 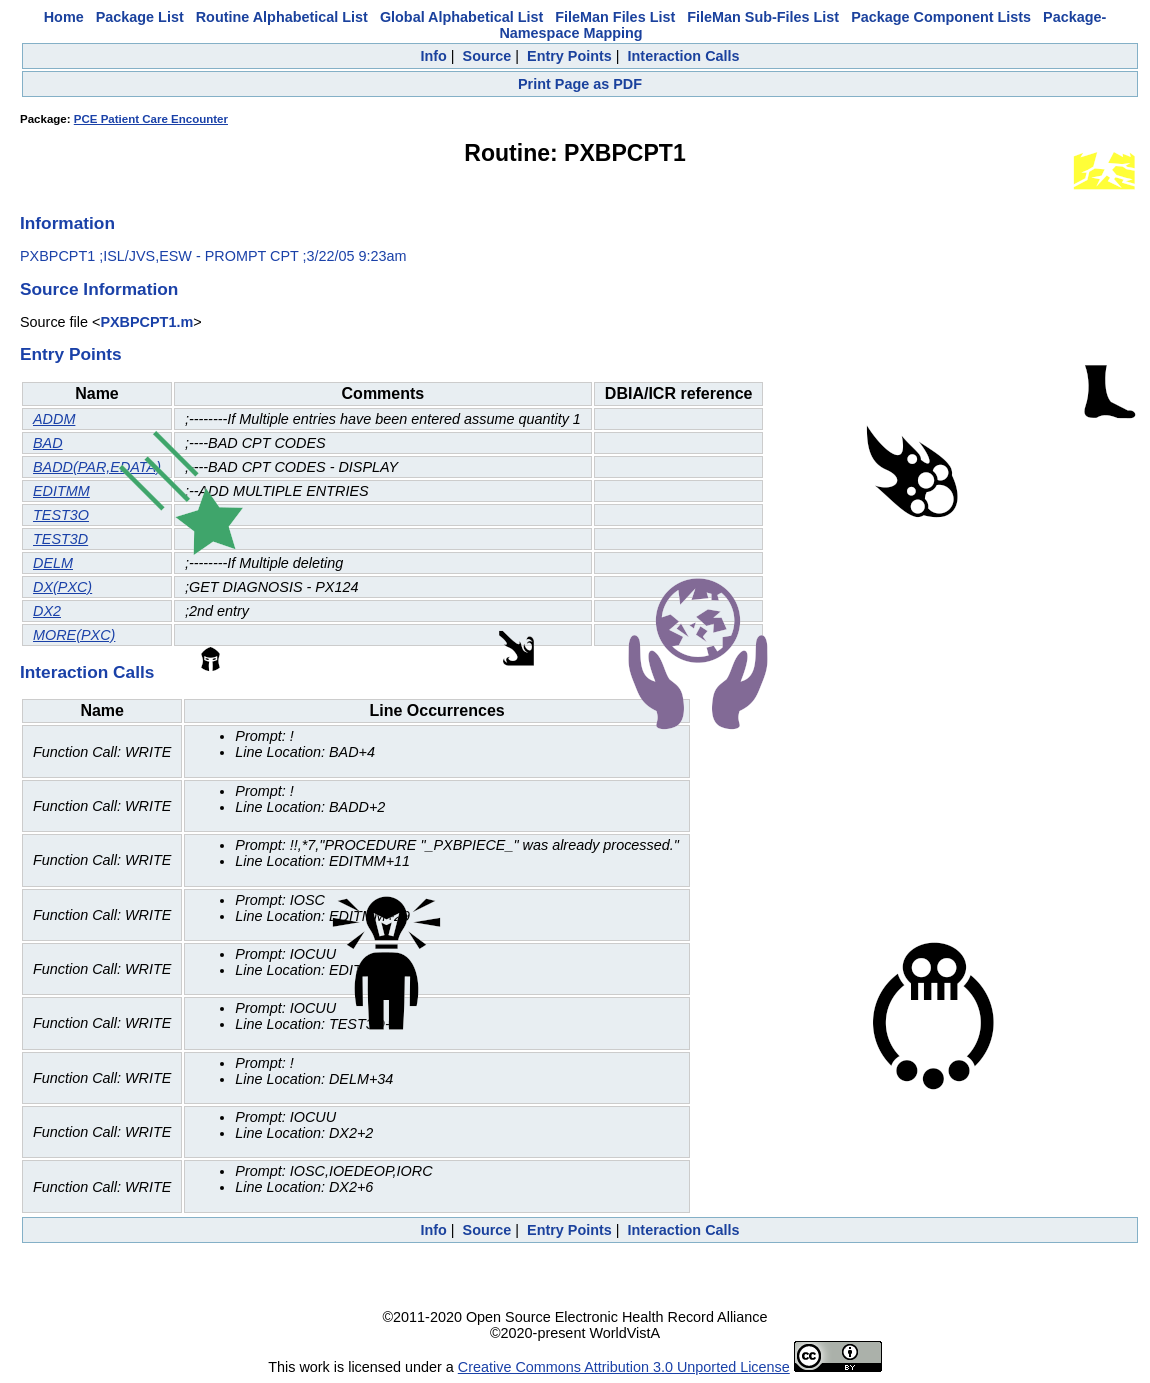 I want to click on indicates a shooting star event or animation, so click(x=180, y=492).